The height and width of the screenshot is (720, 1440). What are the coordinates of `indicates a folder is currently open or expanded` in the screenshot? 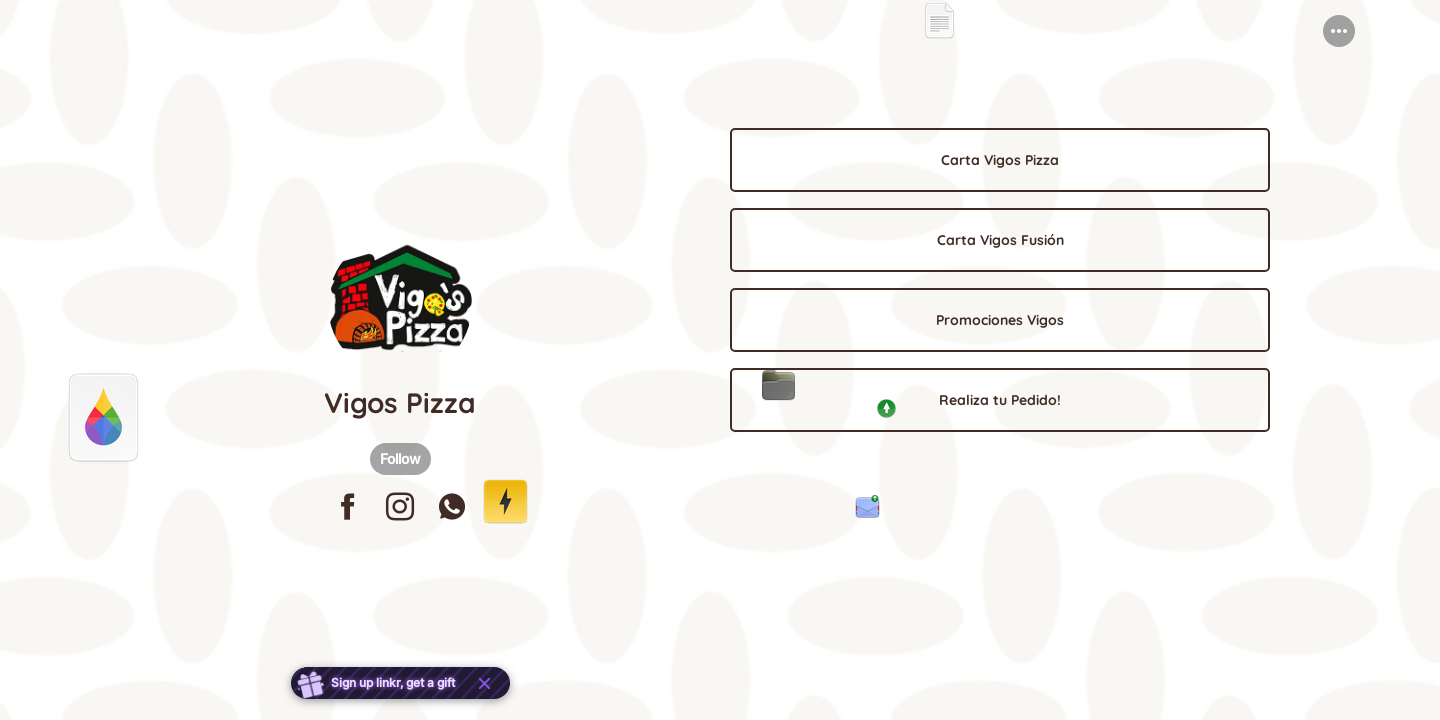 It's located at (778, 384).